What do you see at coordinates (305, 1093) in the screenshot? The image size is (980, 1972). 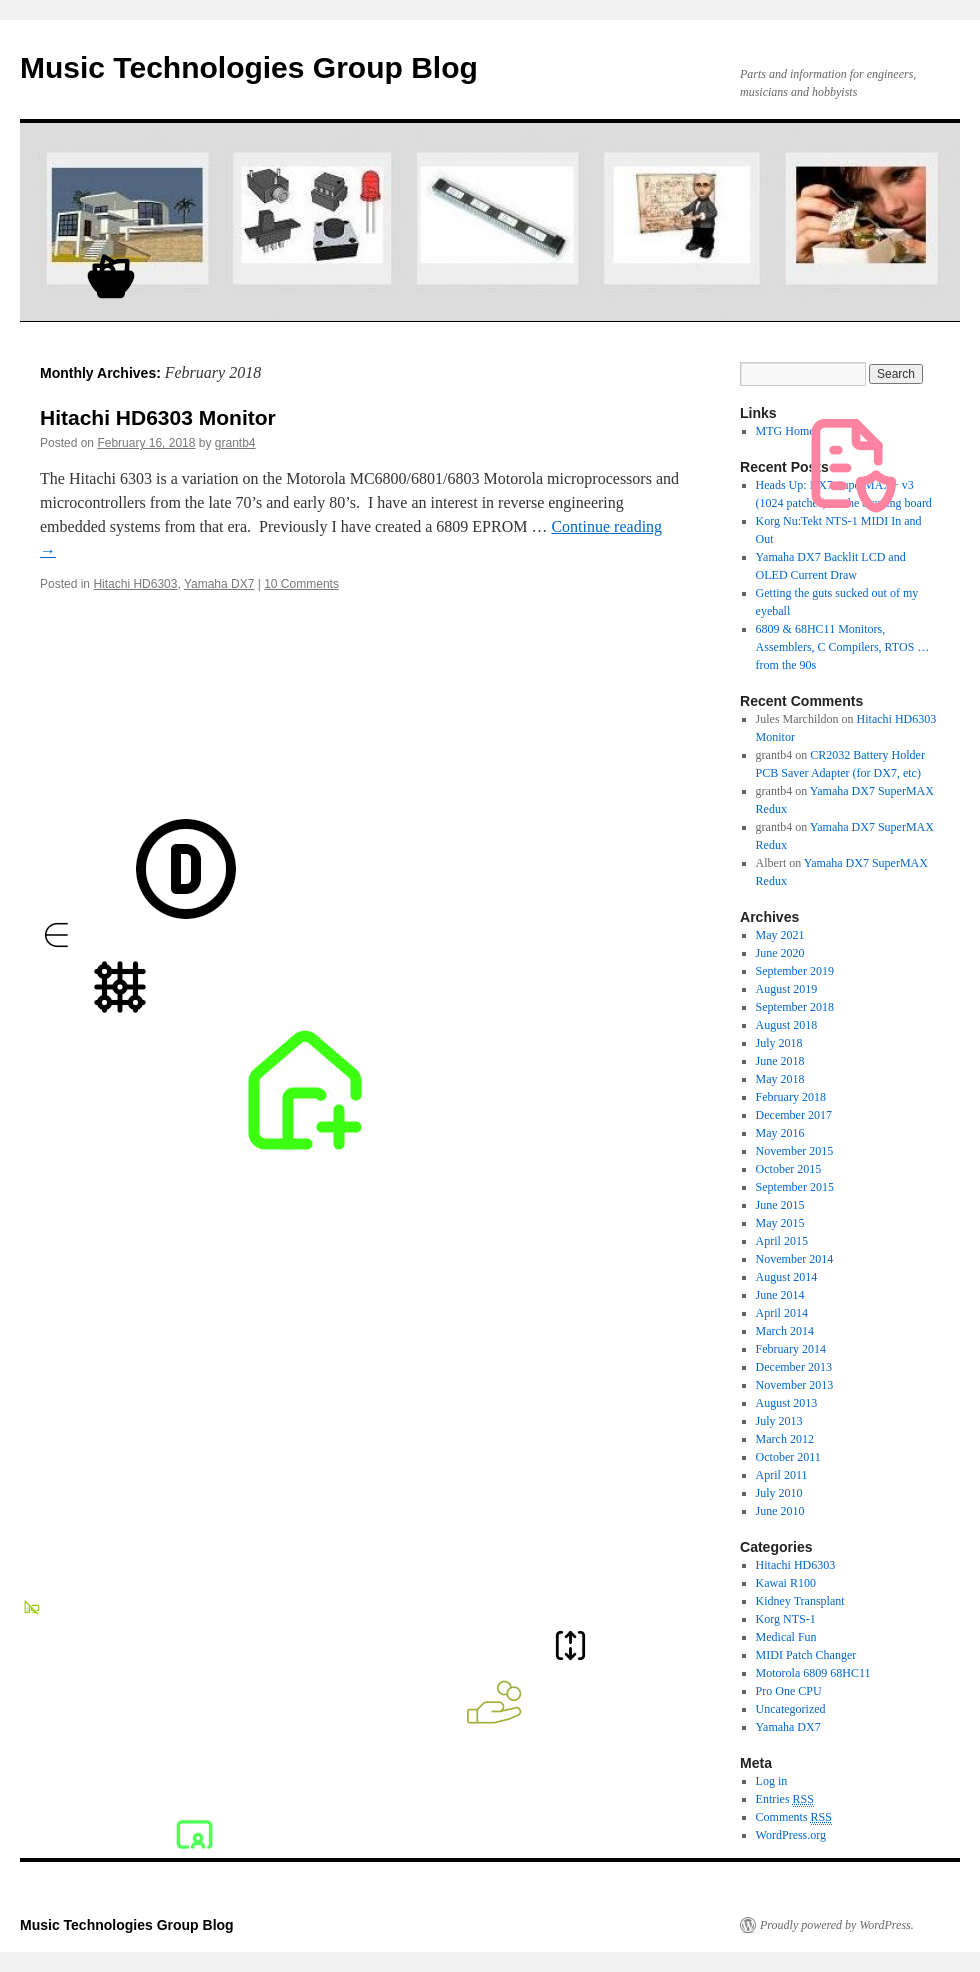 I see `add a new home or property` at bounding box center [305, 1093].